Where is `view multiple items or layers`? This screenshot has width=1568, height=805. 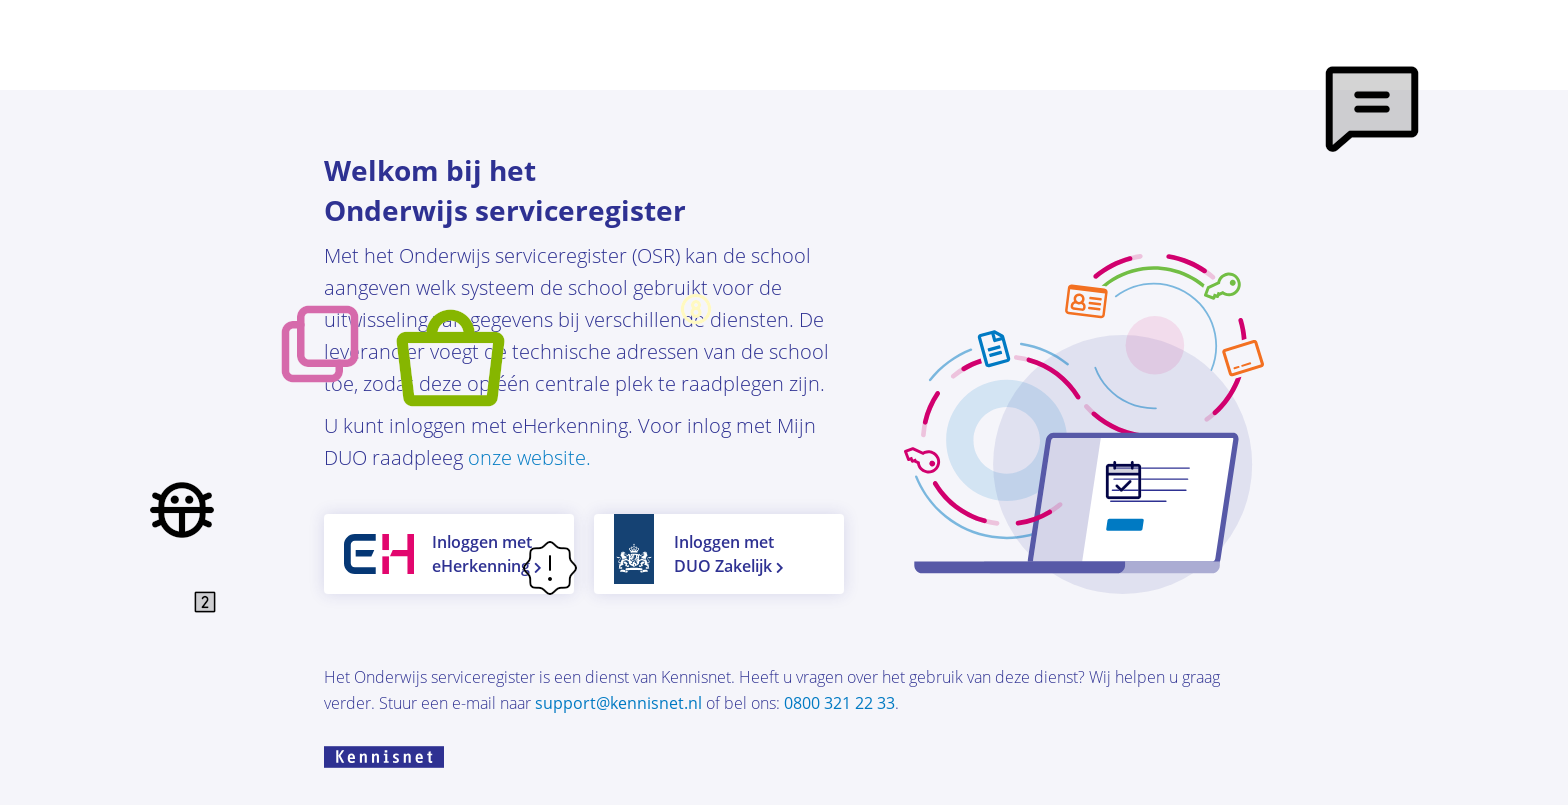 view multiple items or layers is located at coordinates (320, 344).